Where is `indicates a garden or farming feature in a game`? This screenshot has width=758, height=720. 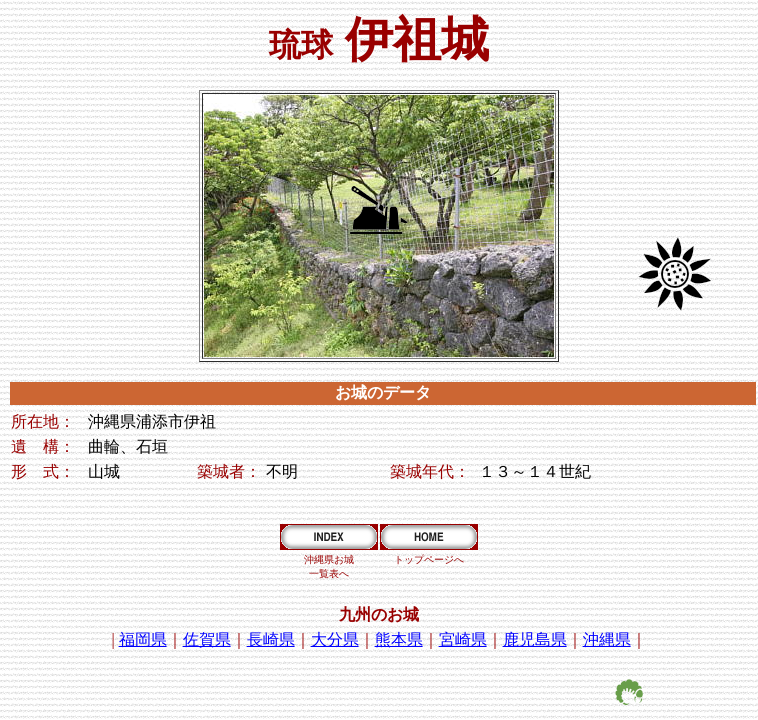
indicates a garden or farming feature in a game is located at coordinates (675, 274).